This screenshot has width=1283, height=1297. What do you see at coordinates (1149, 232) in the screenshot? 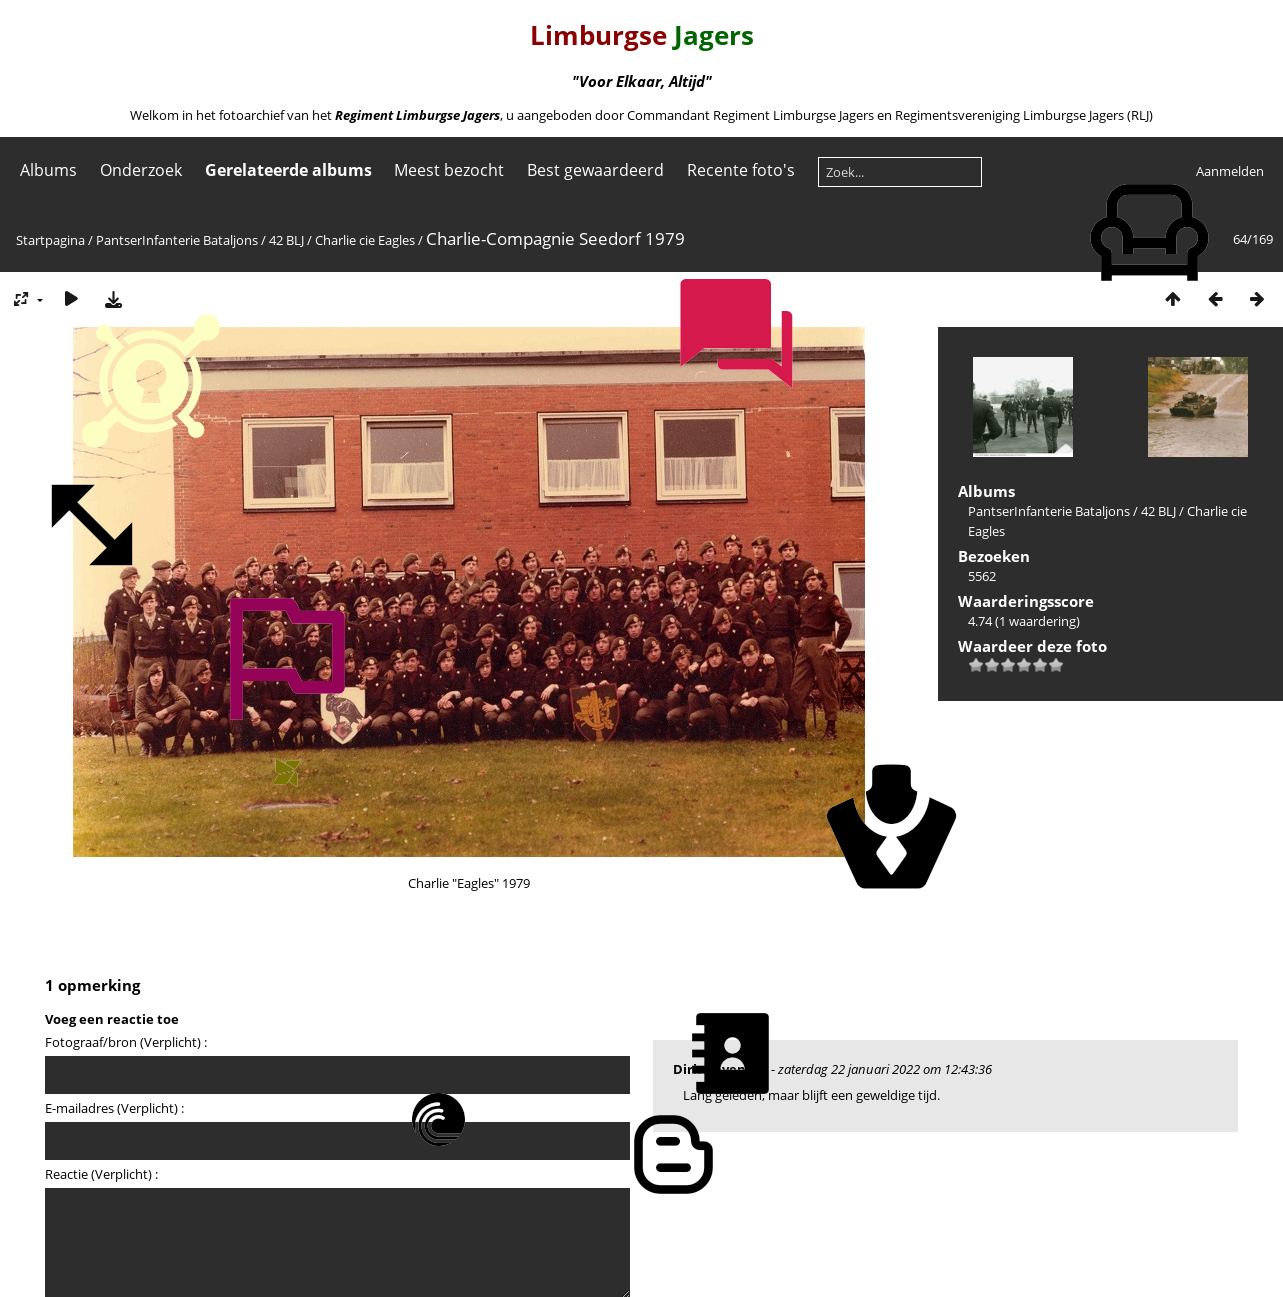
I see `browse furniture or home decor items` at bounding box center [1149, 232].